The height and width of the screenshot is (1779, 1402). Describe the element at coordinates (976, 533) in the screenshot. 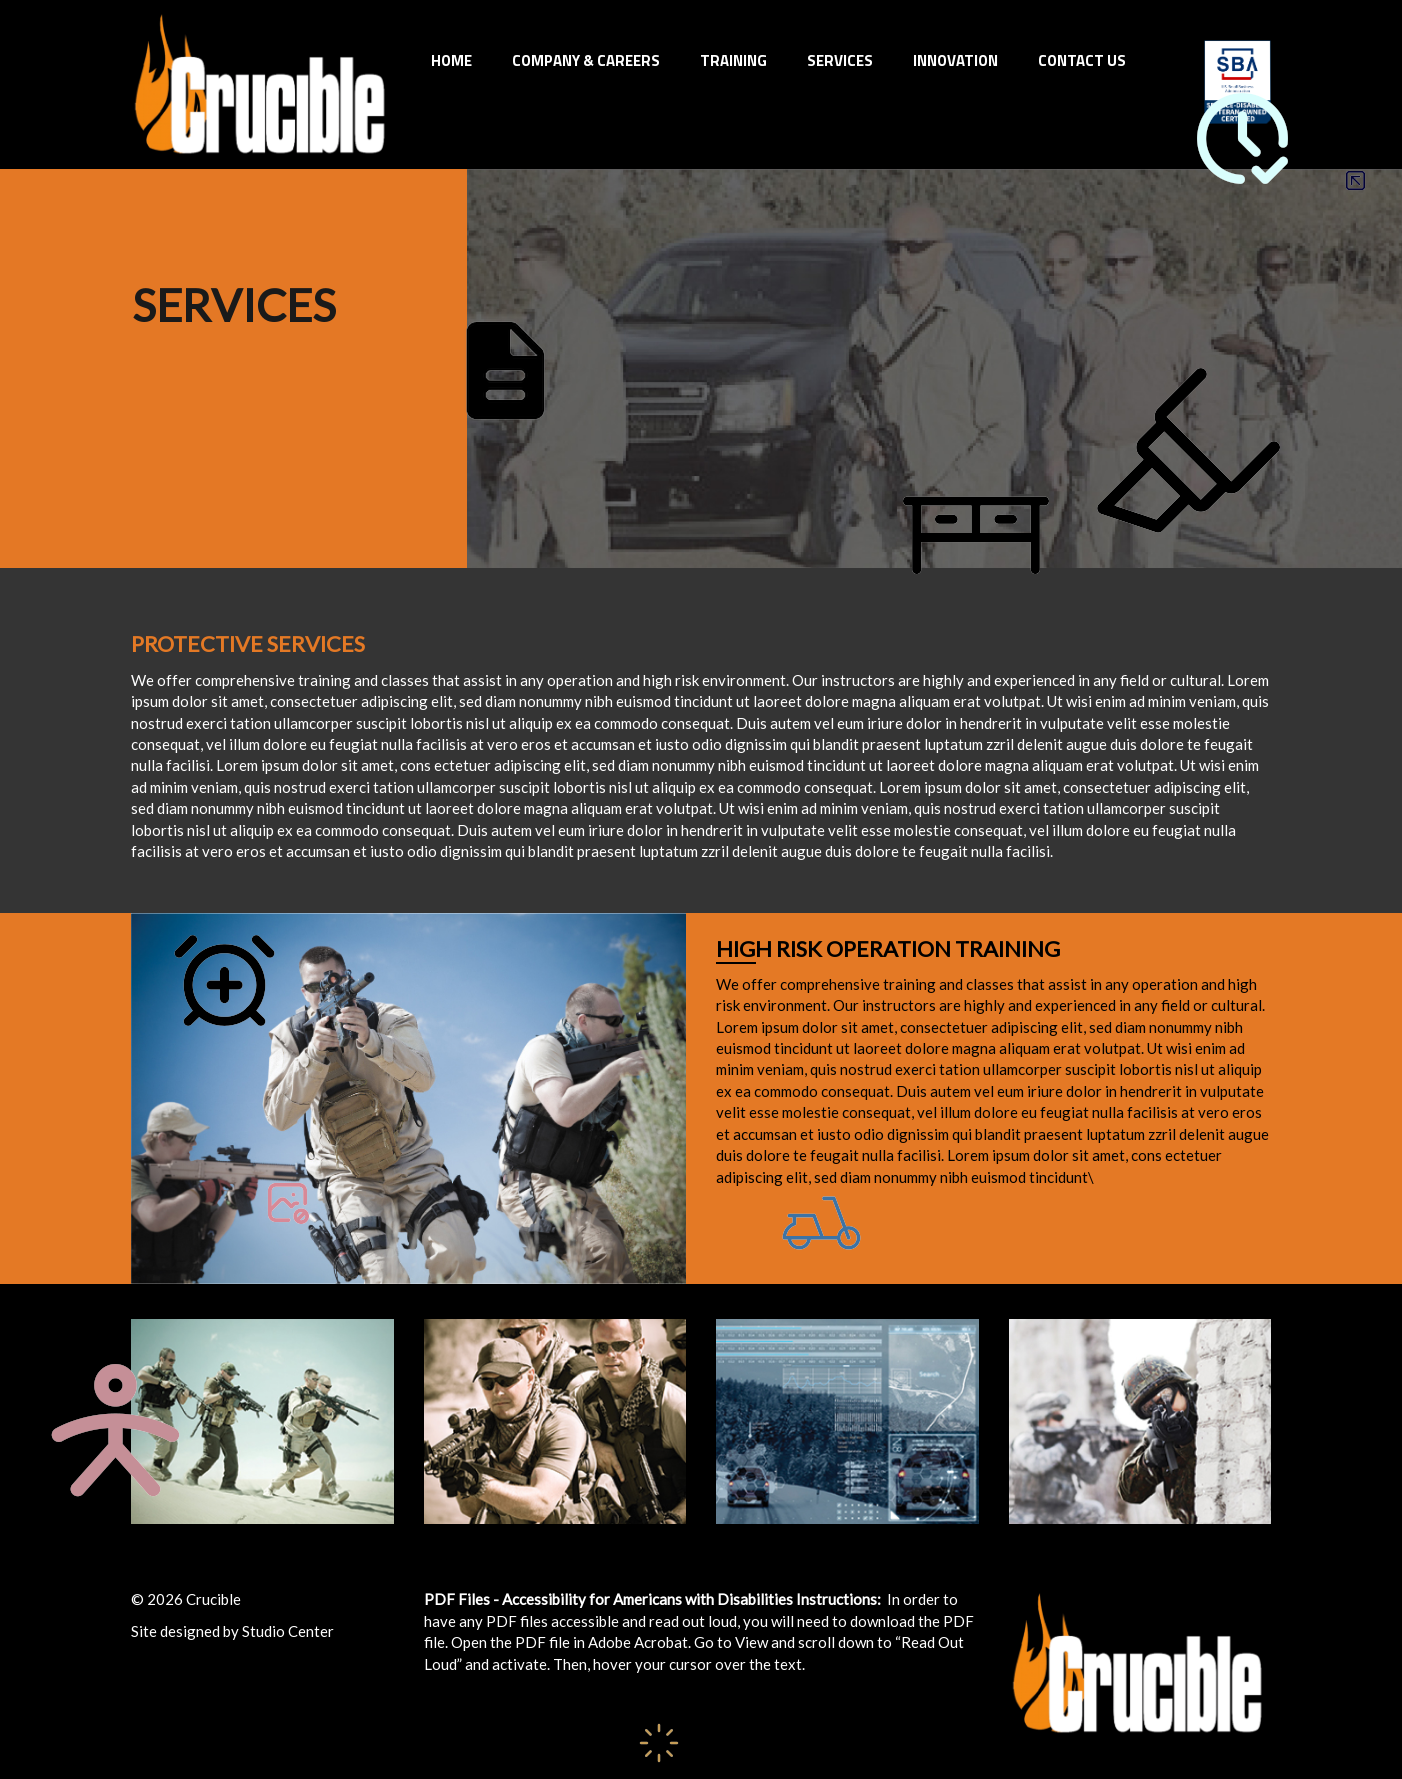

I see `access workspace or office settings` at that location.